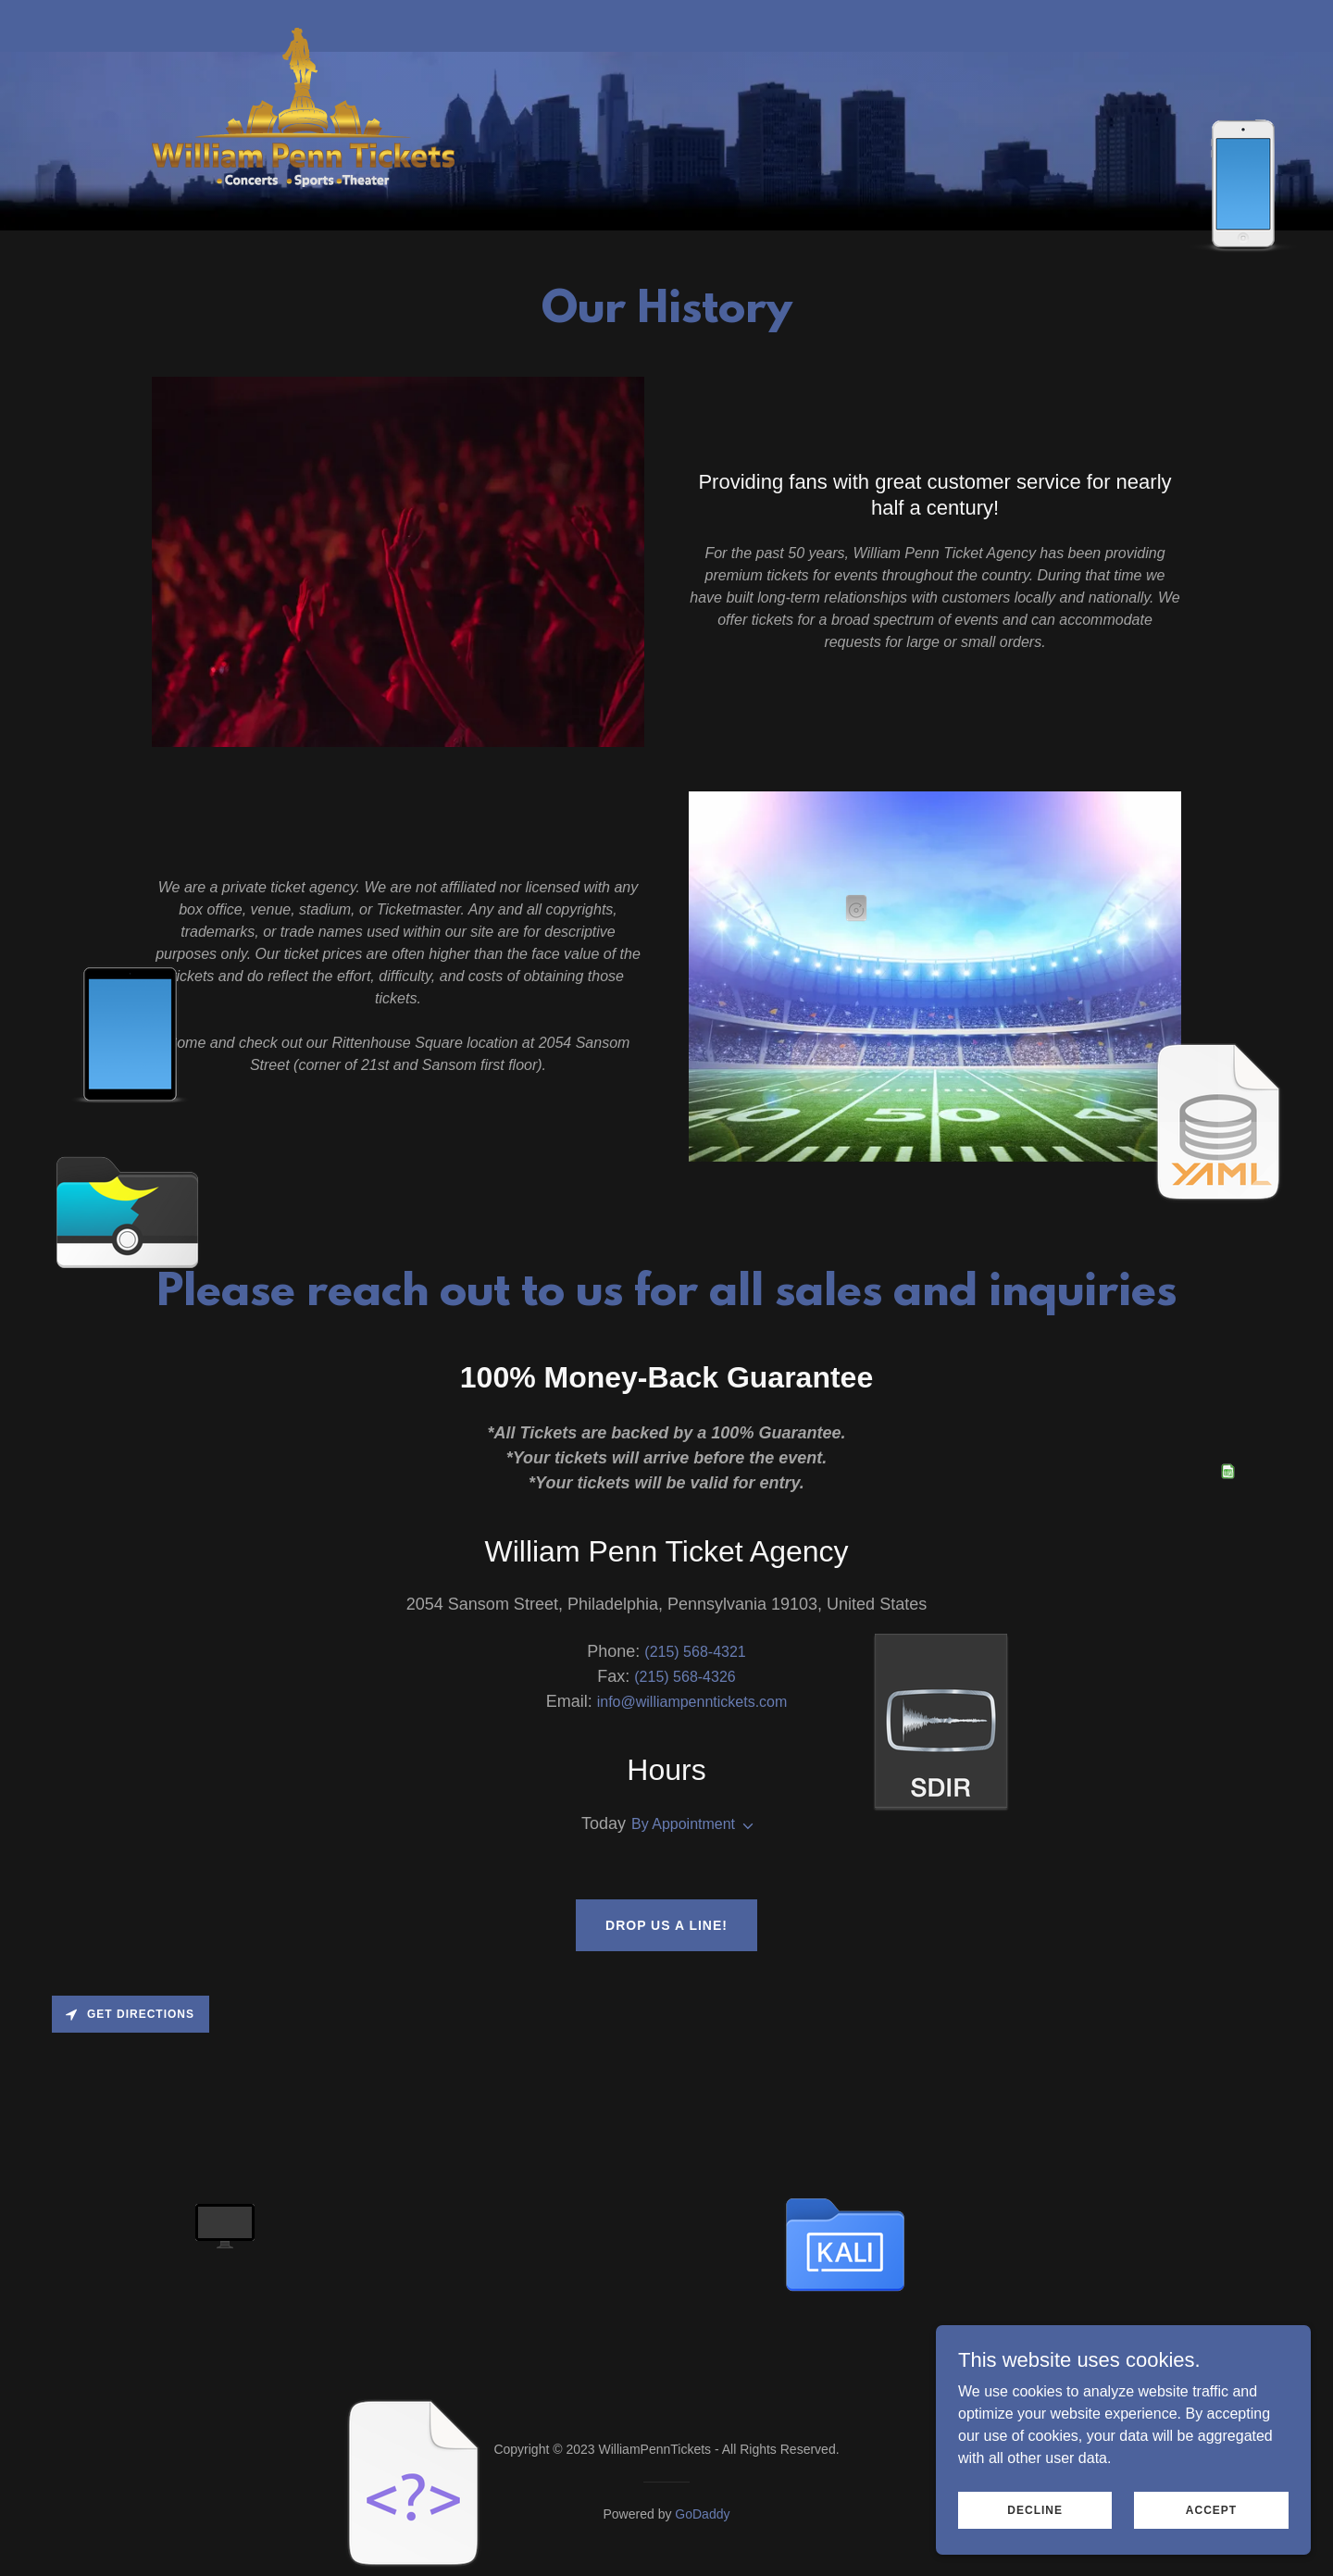  I want to click on open a libreoffice calc spreadsheet file, so click(1227, 1471).